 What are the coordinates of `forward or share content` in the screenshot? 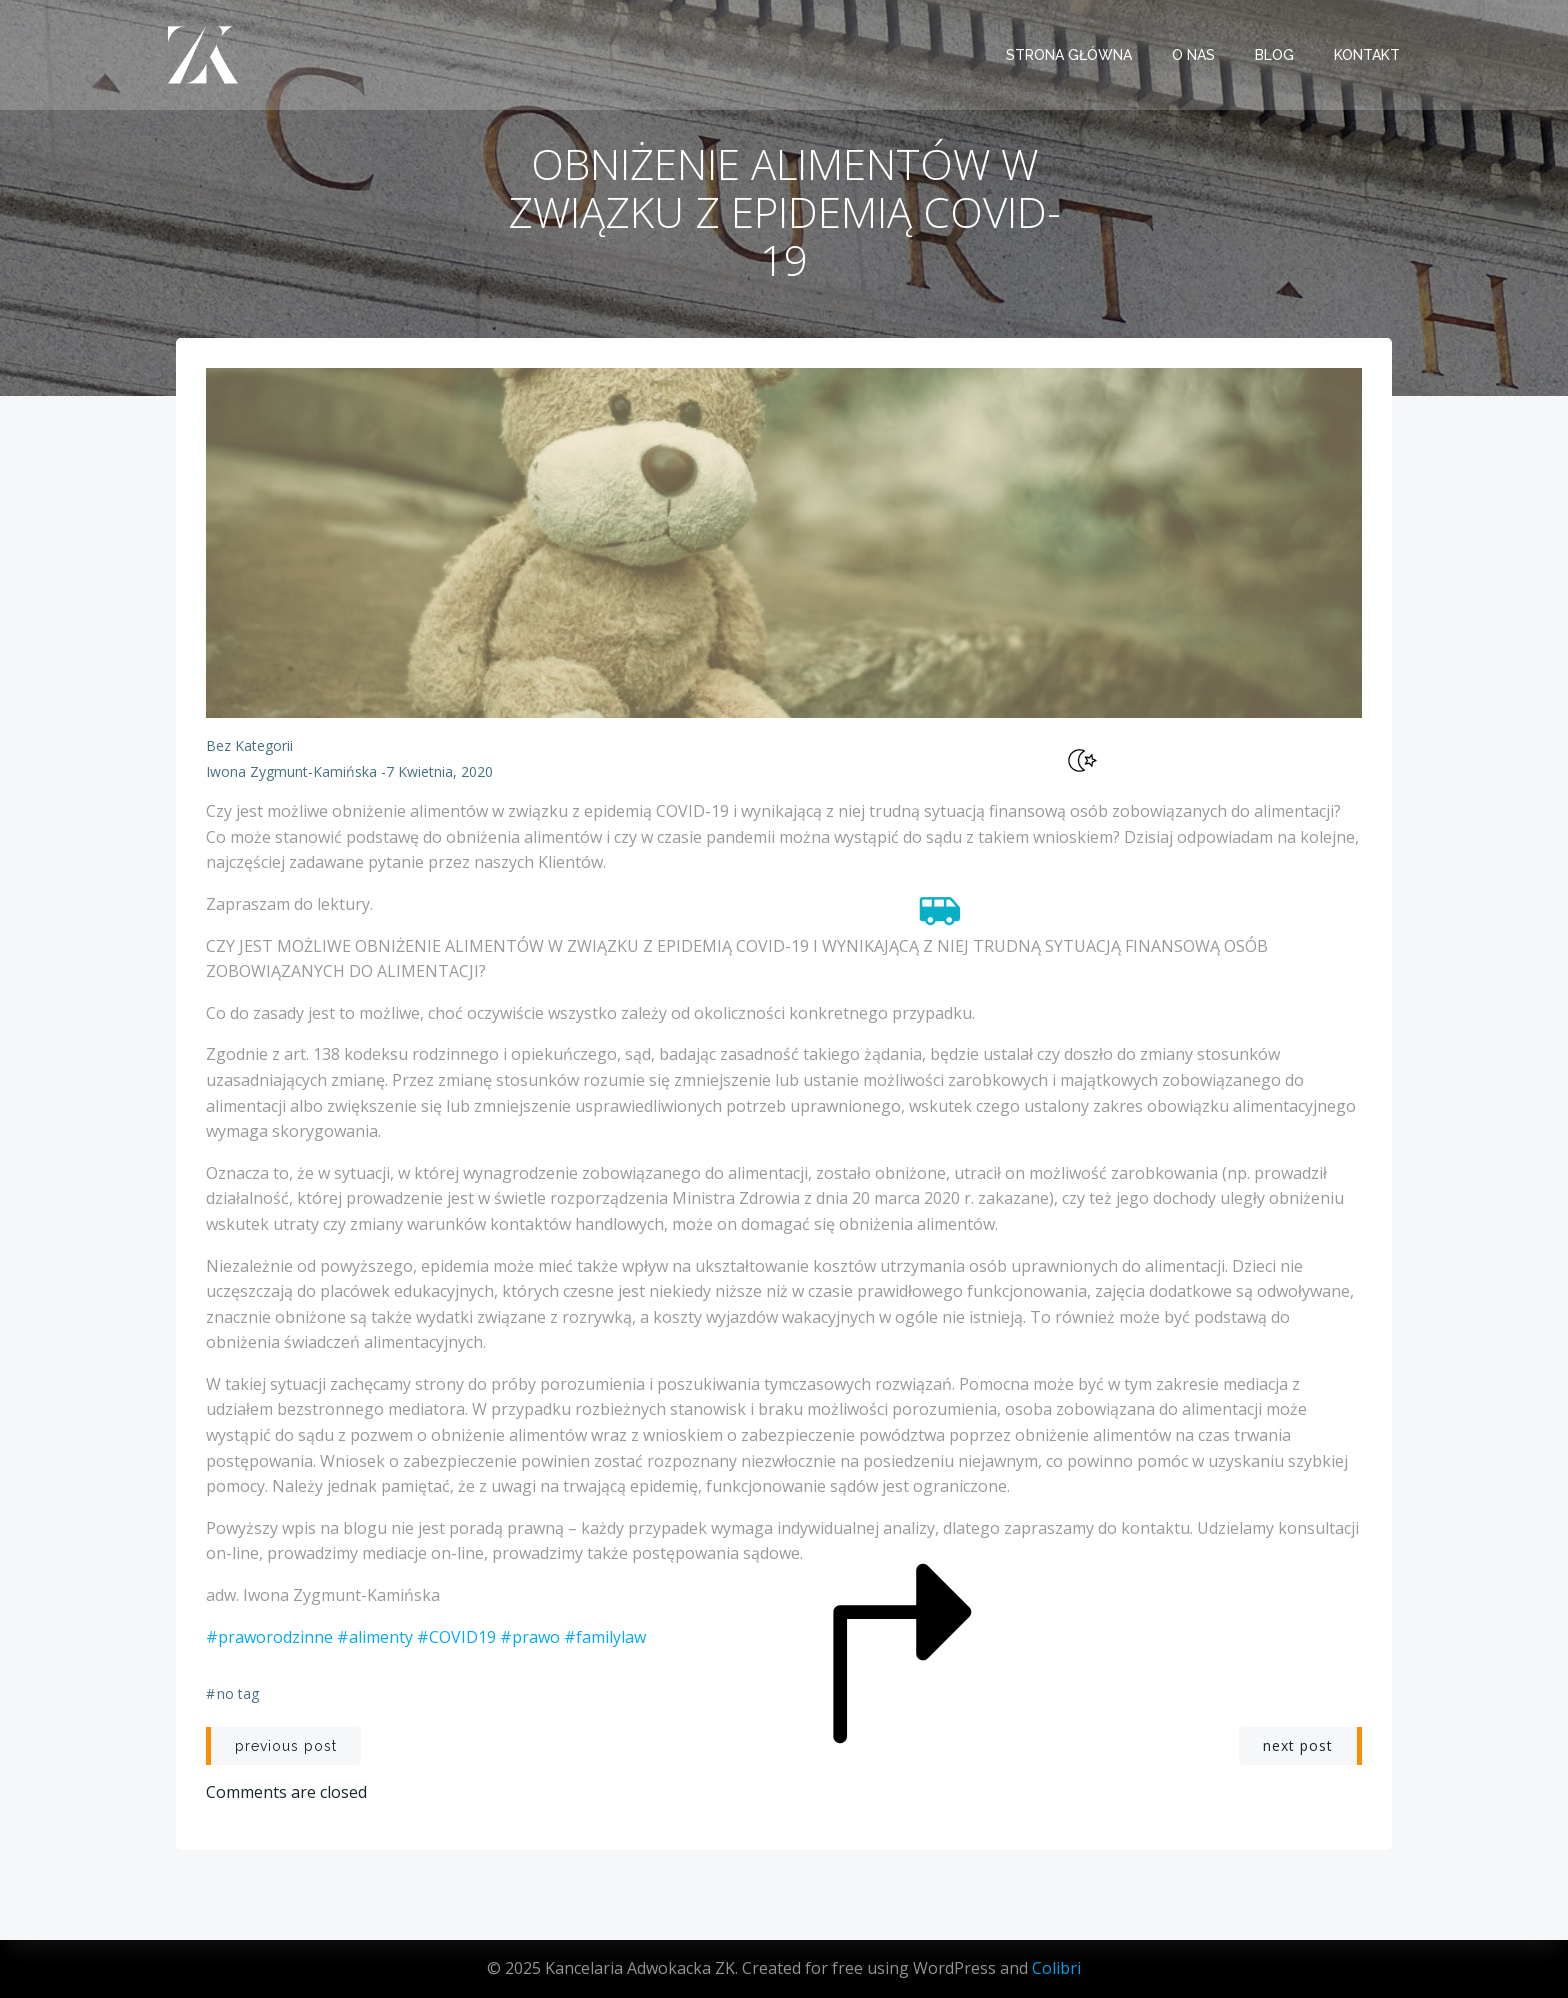 It's located at (888, 1653).